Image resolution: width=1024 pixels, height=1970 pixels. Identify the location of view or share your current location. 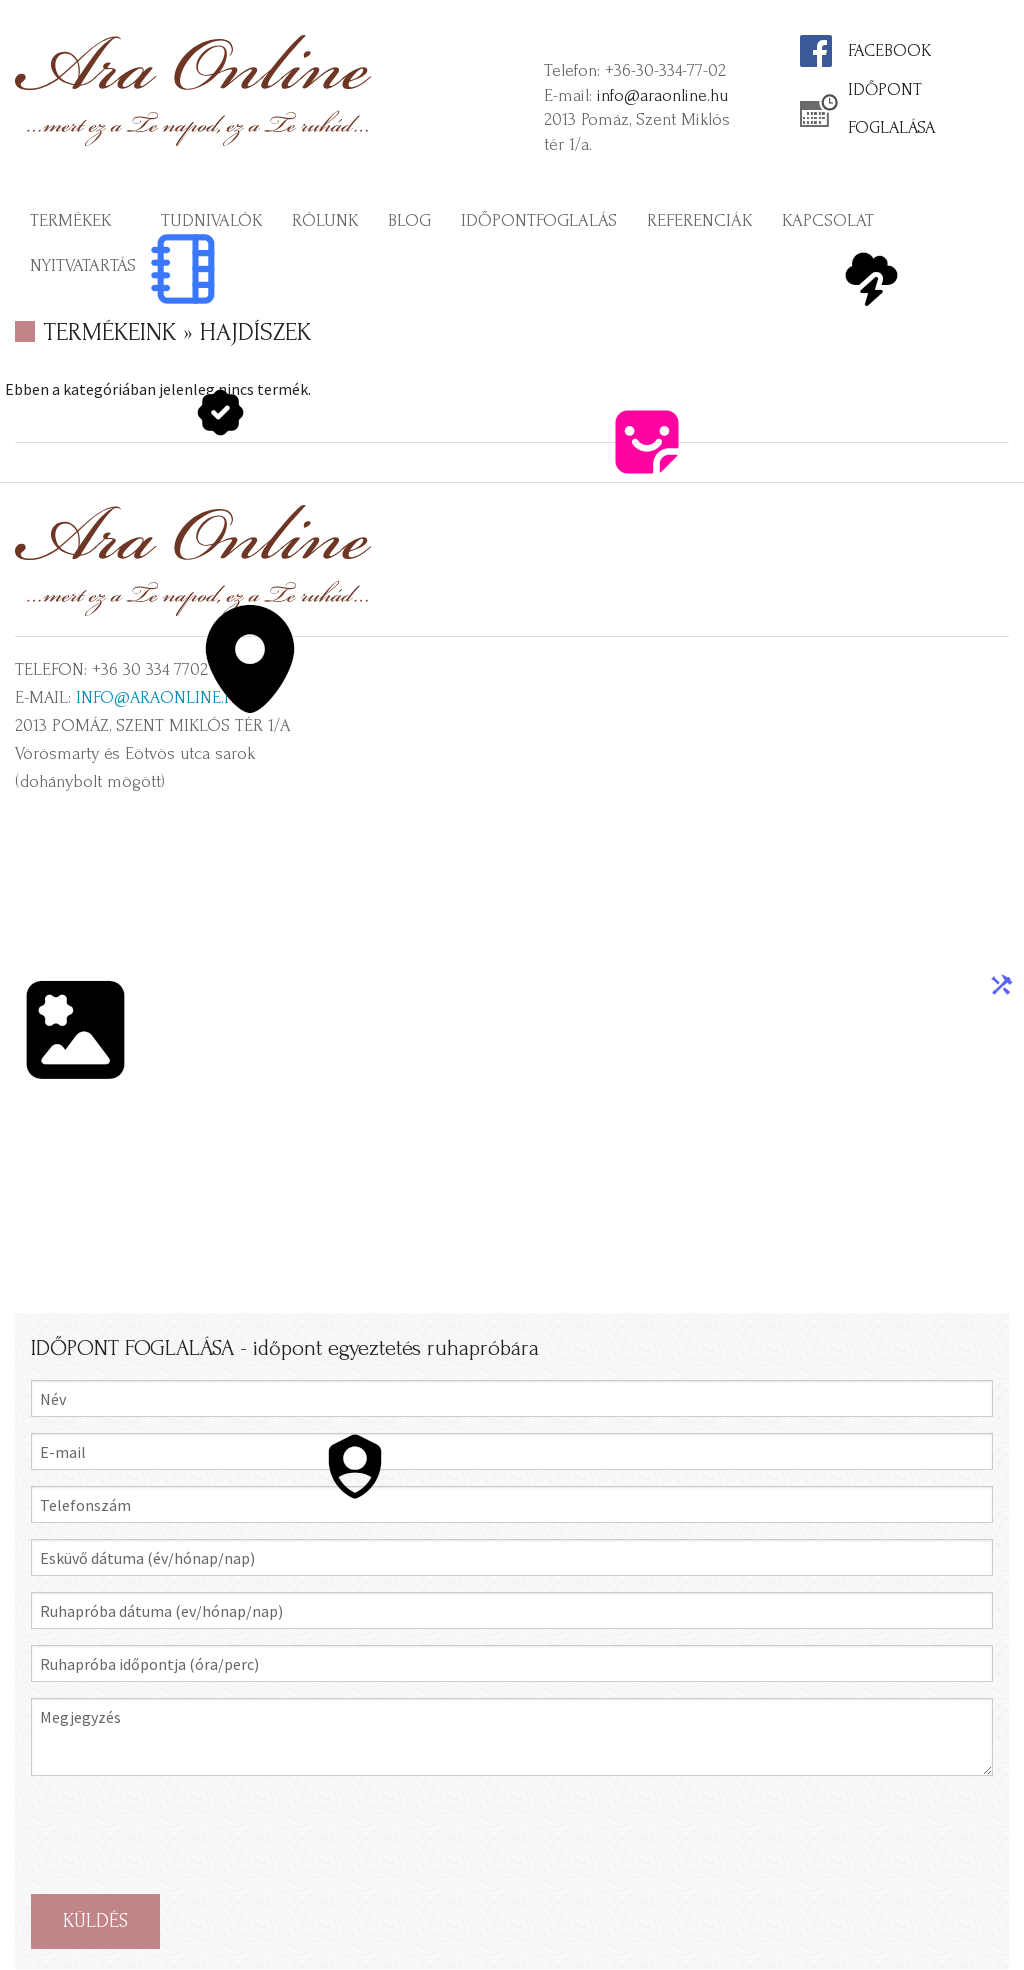
(250, 659).